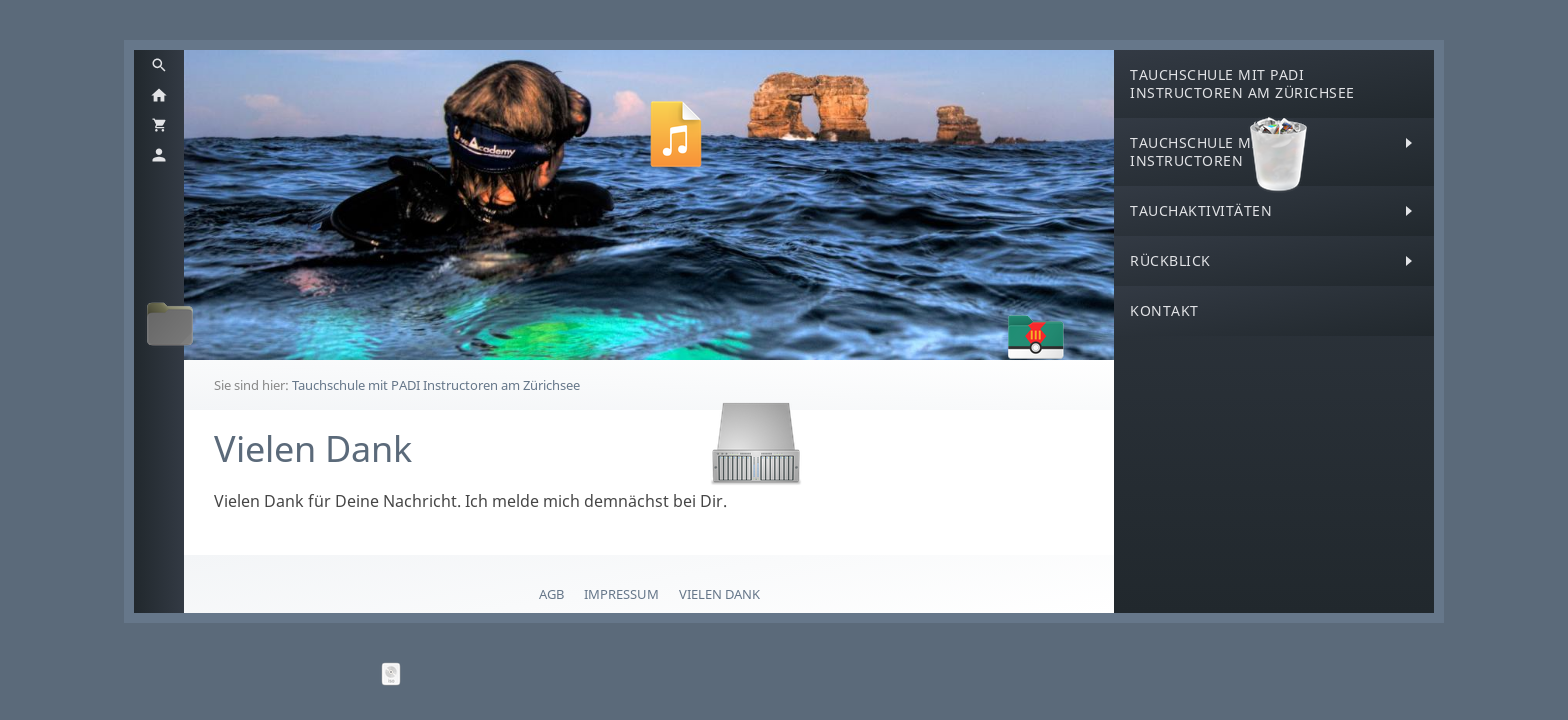 This screenshot has width=1568, height=720. What do you see at coordinates (1035, 338) in the screenshot?
I see `open pokémon lure ball themed folder` at bounding box center [1035, 338].